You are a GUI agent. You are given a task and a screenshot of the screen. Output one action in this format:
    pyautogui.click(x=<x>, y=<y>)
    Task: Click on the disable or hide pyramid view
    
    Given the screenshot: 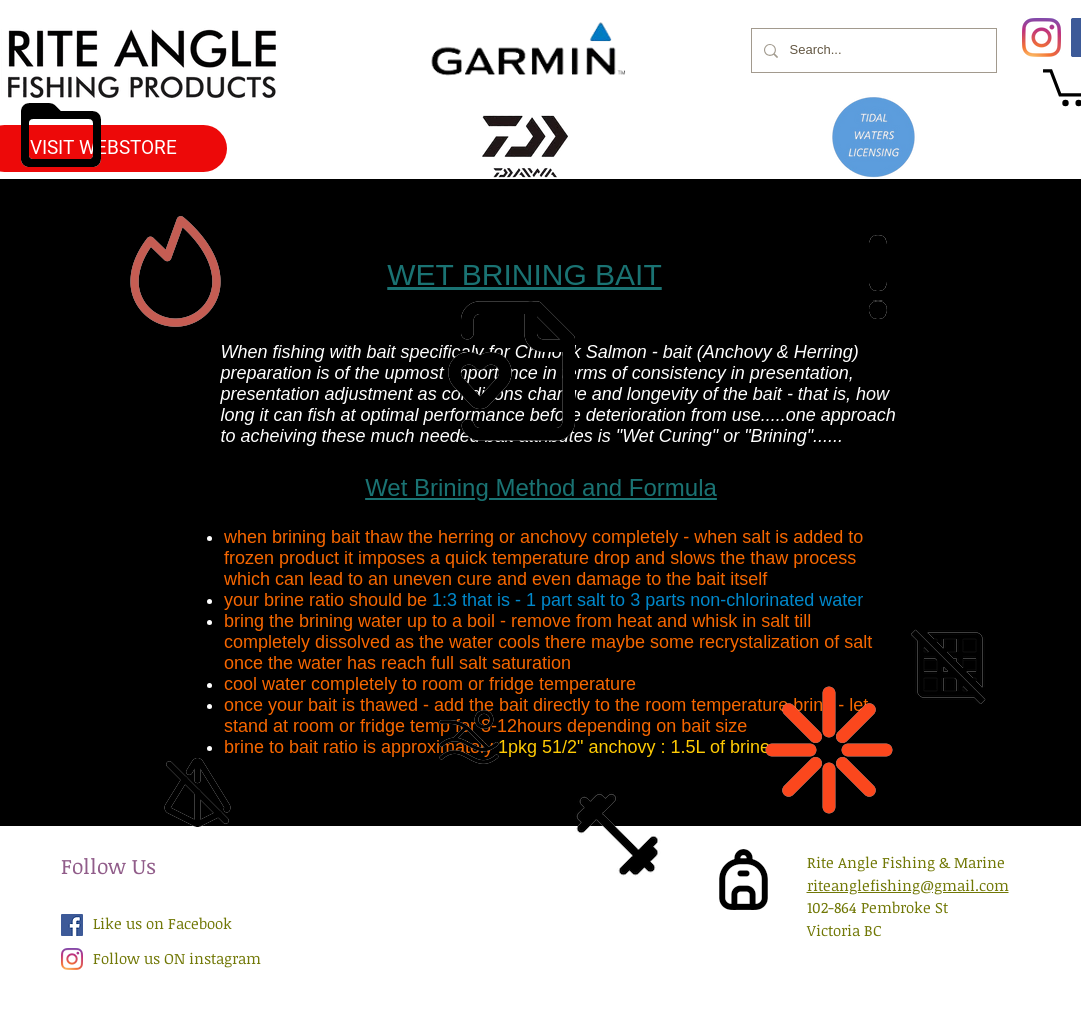 What is the action you would take?
    pyautogui.click(x=197, y=792)
    